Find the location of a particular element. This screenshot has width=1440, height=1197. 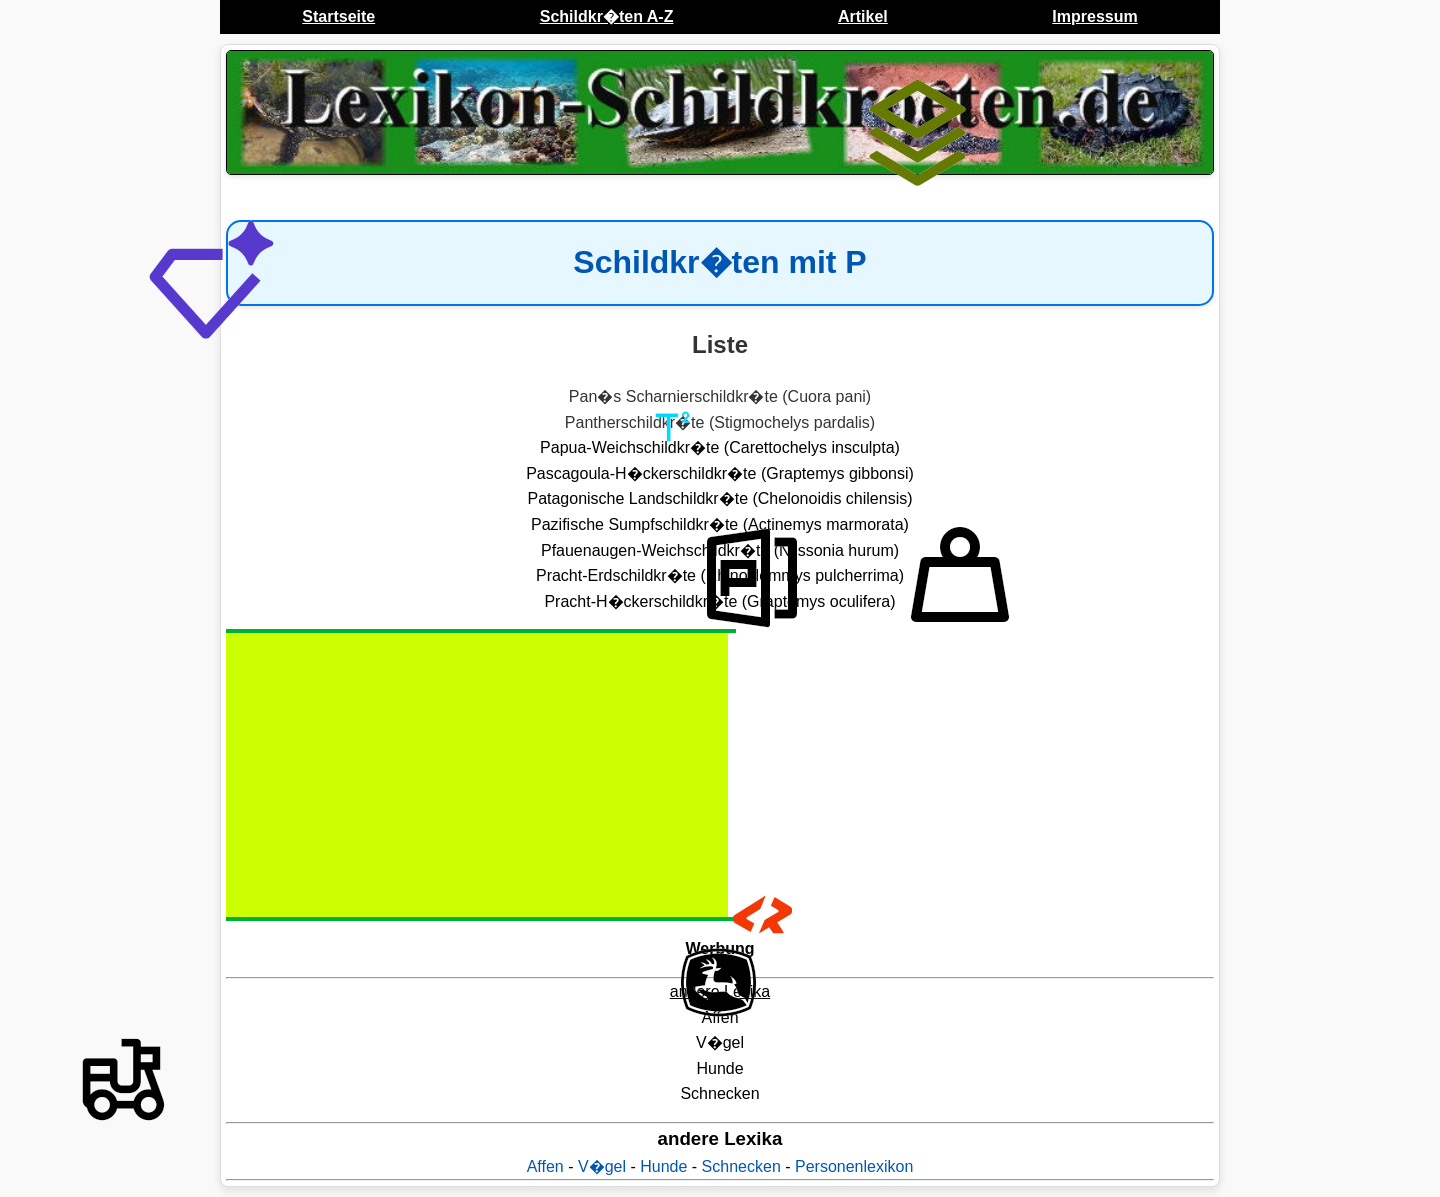

open a PowerPoint presentation file is located at coordinates (752, 578).